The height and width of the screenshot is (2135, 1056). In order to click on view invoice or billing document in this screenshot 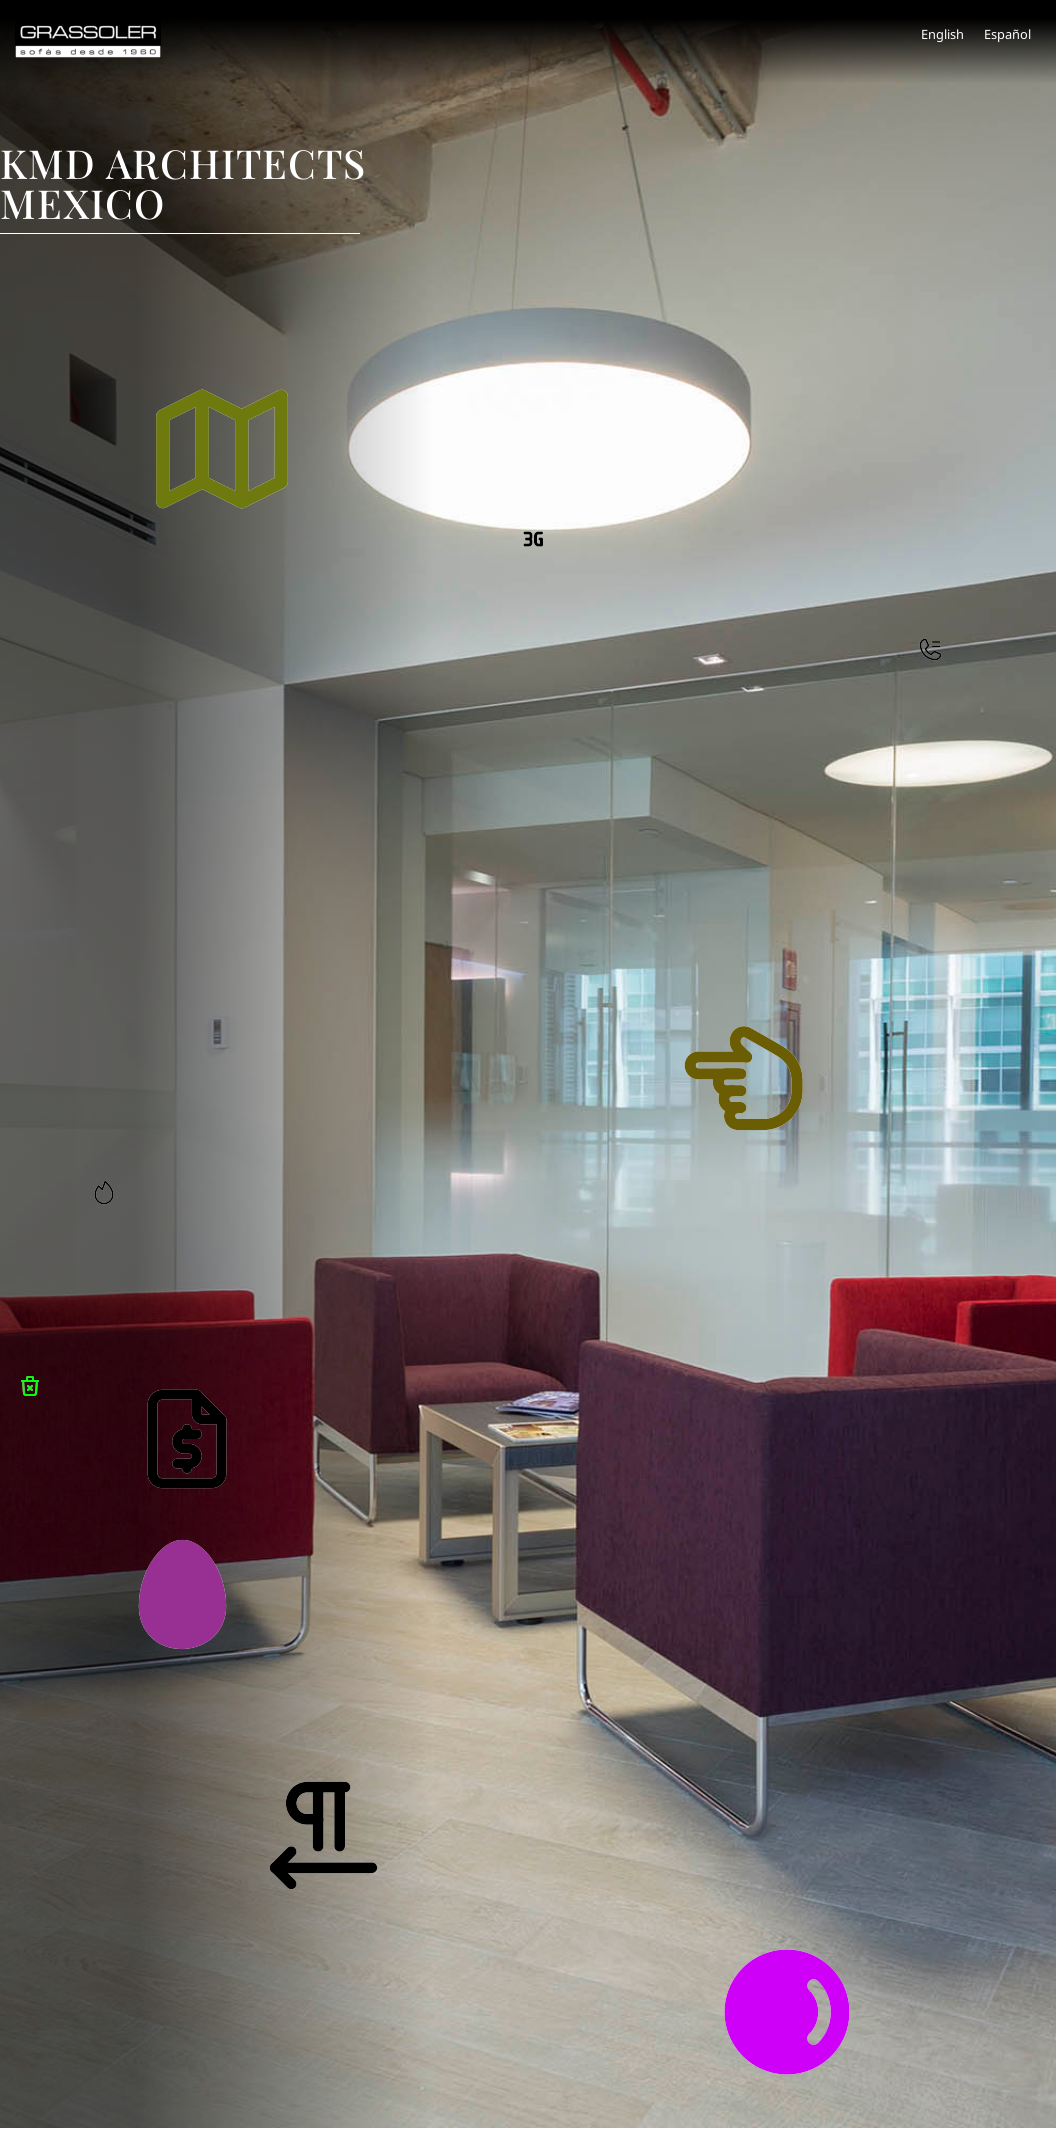, I will do `click(187, 1439)`.